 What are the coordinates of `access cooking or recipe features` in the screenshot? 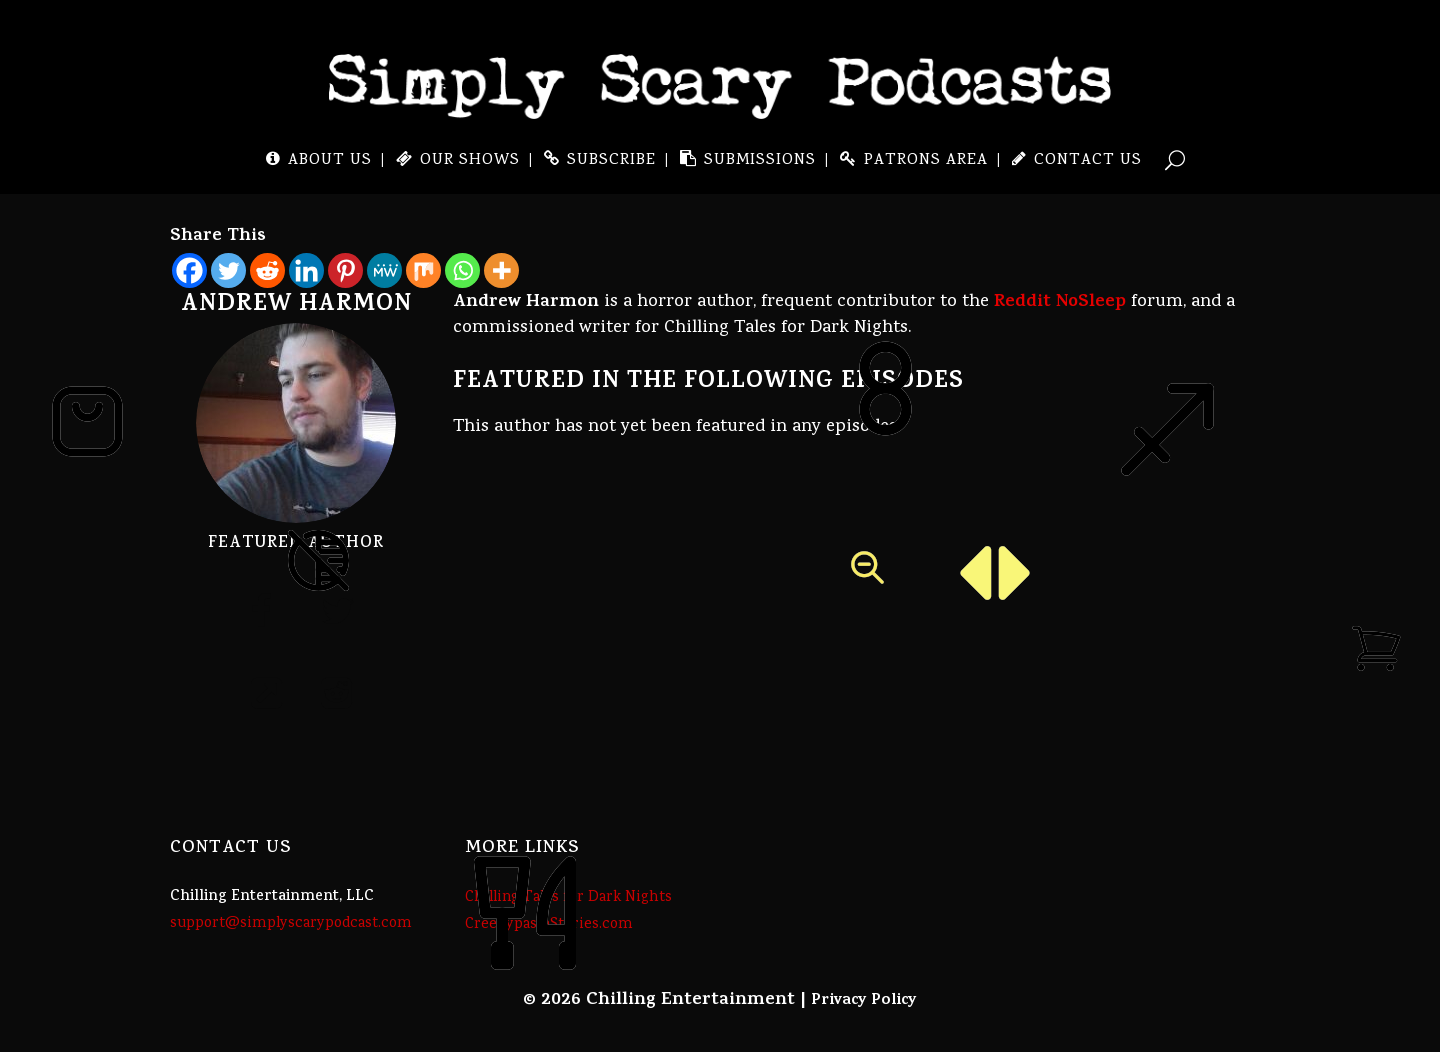 It's located at (525, 913).